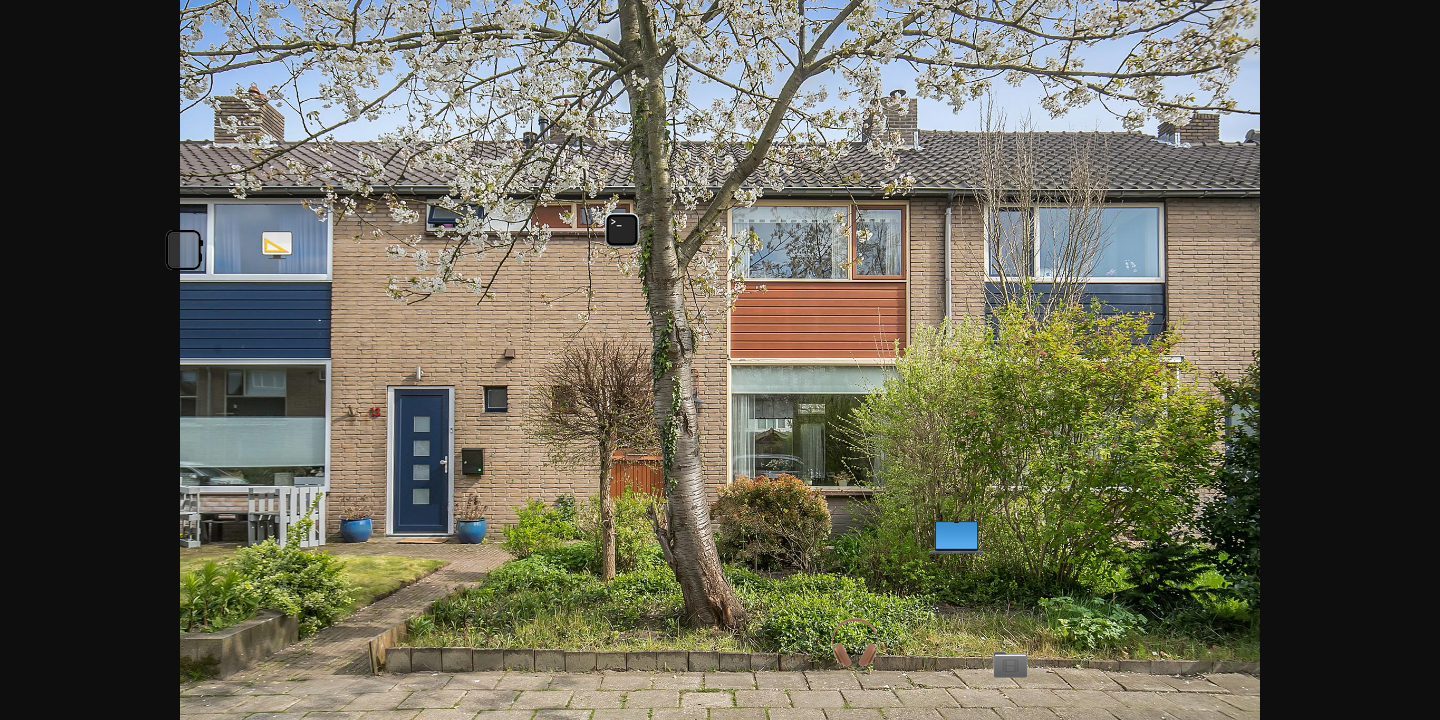 This screenshot has height=720, width=1440. Describe the element at coordinates (855, 643) in the screenshot. I see `connect bluetooth headphones` at that location.